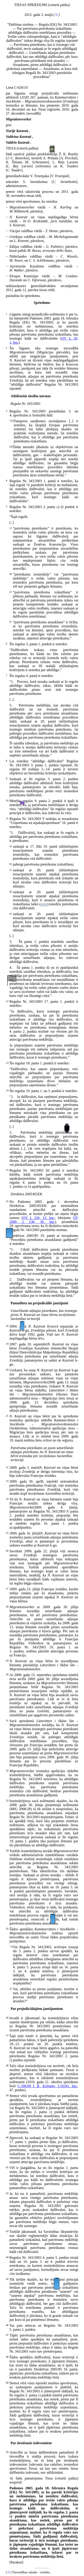 This screenshot has width=84, height=2576. Describe the element at coordinates (57, 2284) in the screenshot. I see `iPhone 14 Pro device icon` at that location.